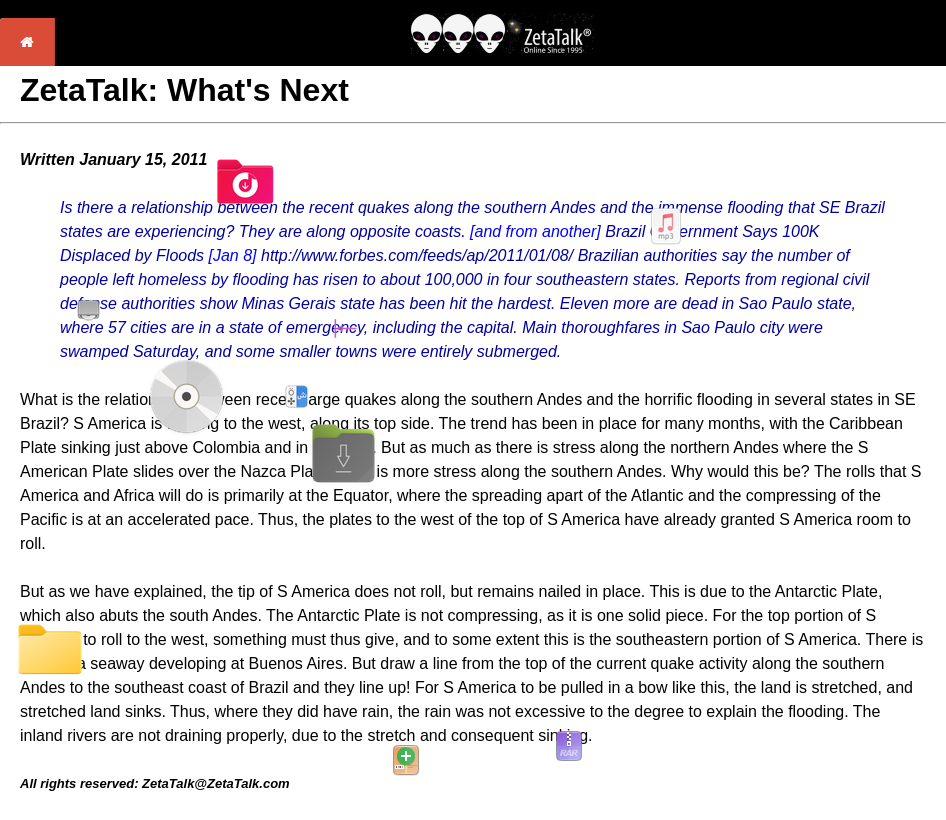 The image size is (946, 820). Describe the element at coordinates (406, 760) in the screenshot. I see `add or install a new software package` at that location.